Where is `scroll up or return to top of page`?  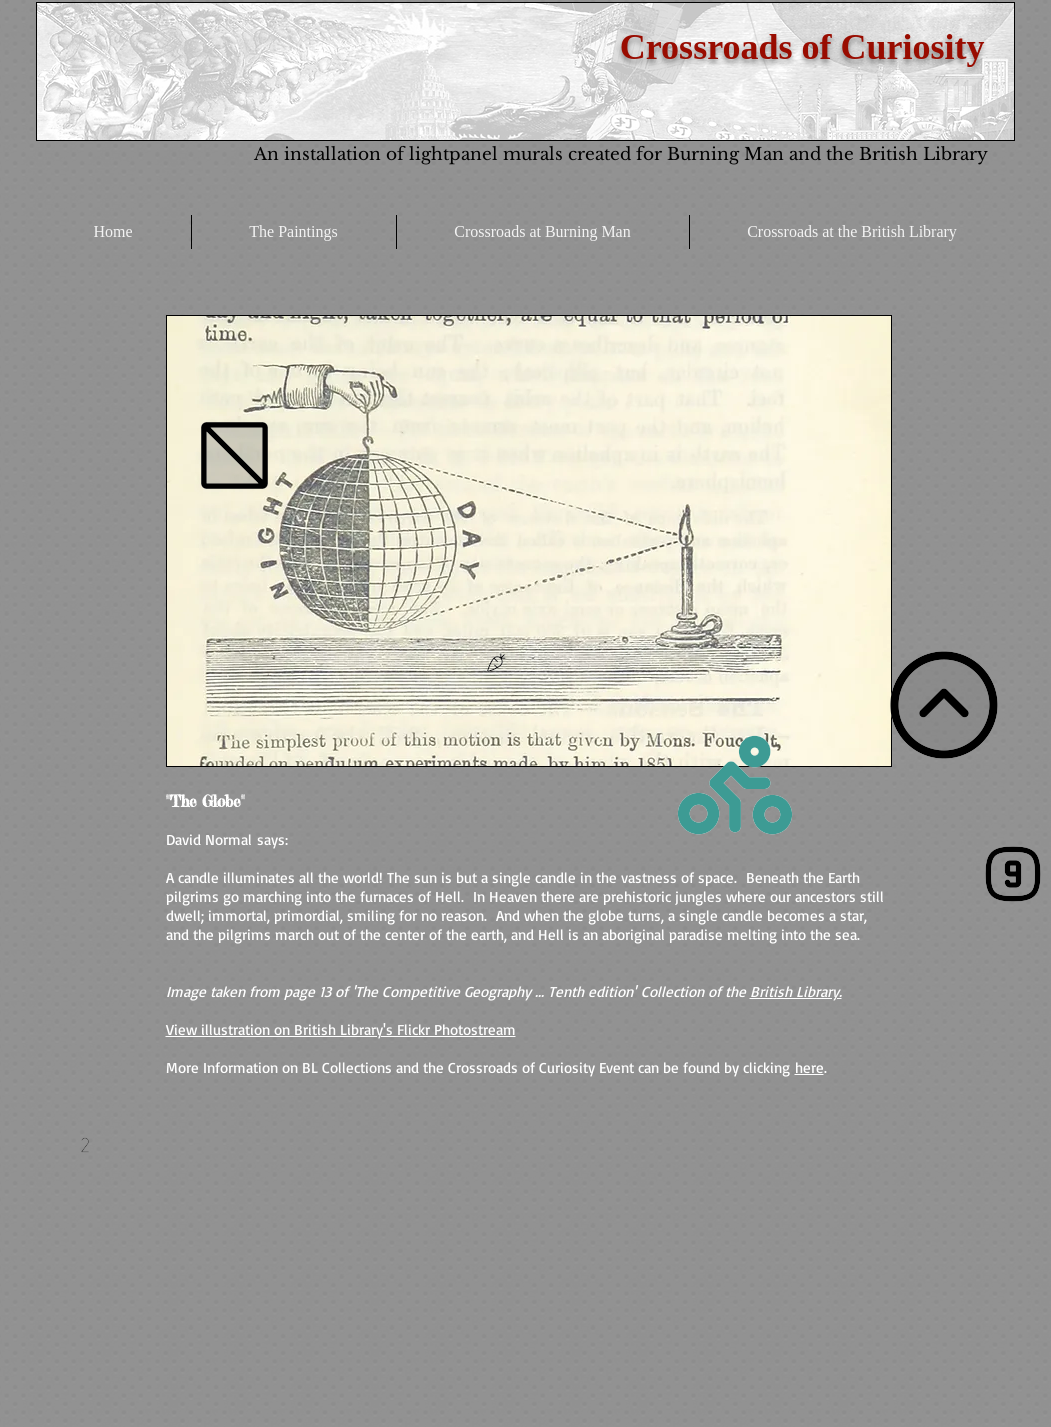 scroll up or return to top of page is located at coordinates (944, 705).